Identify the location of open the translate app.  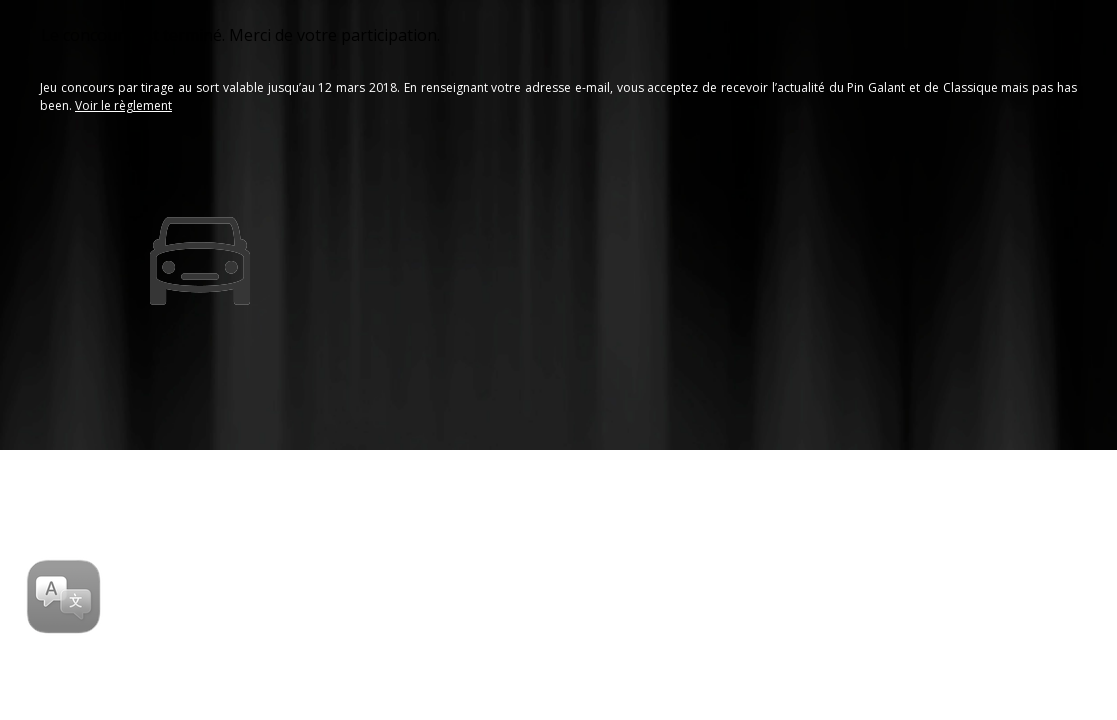
(63, 596).